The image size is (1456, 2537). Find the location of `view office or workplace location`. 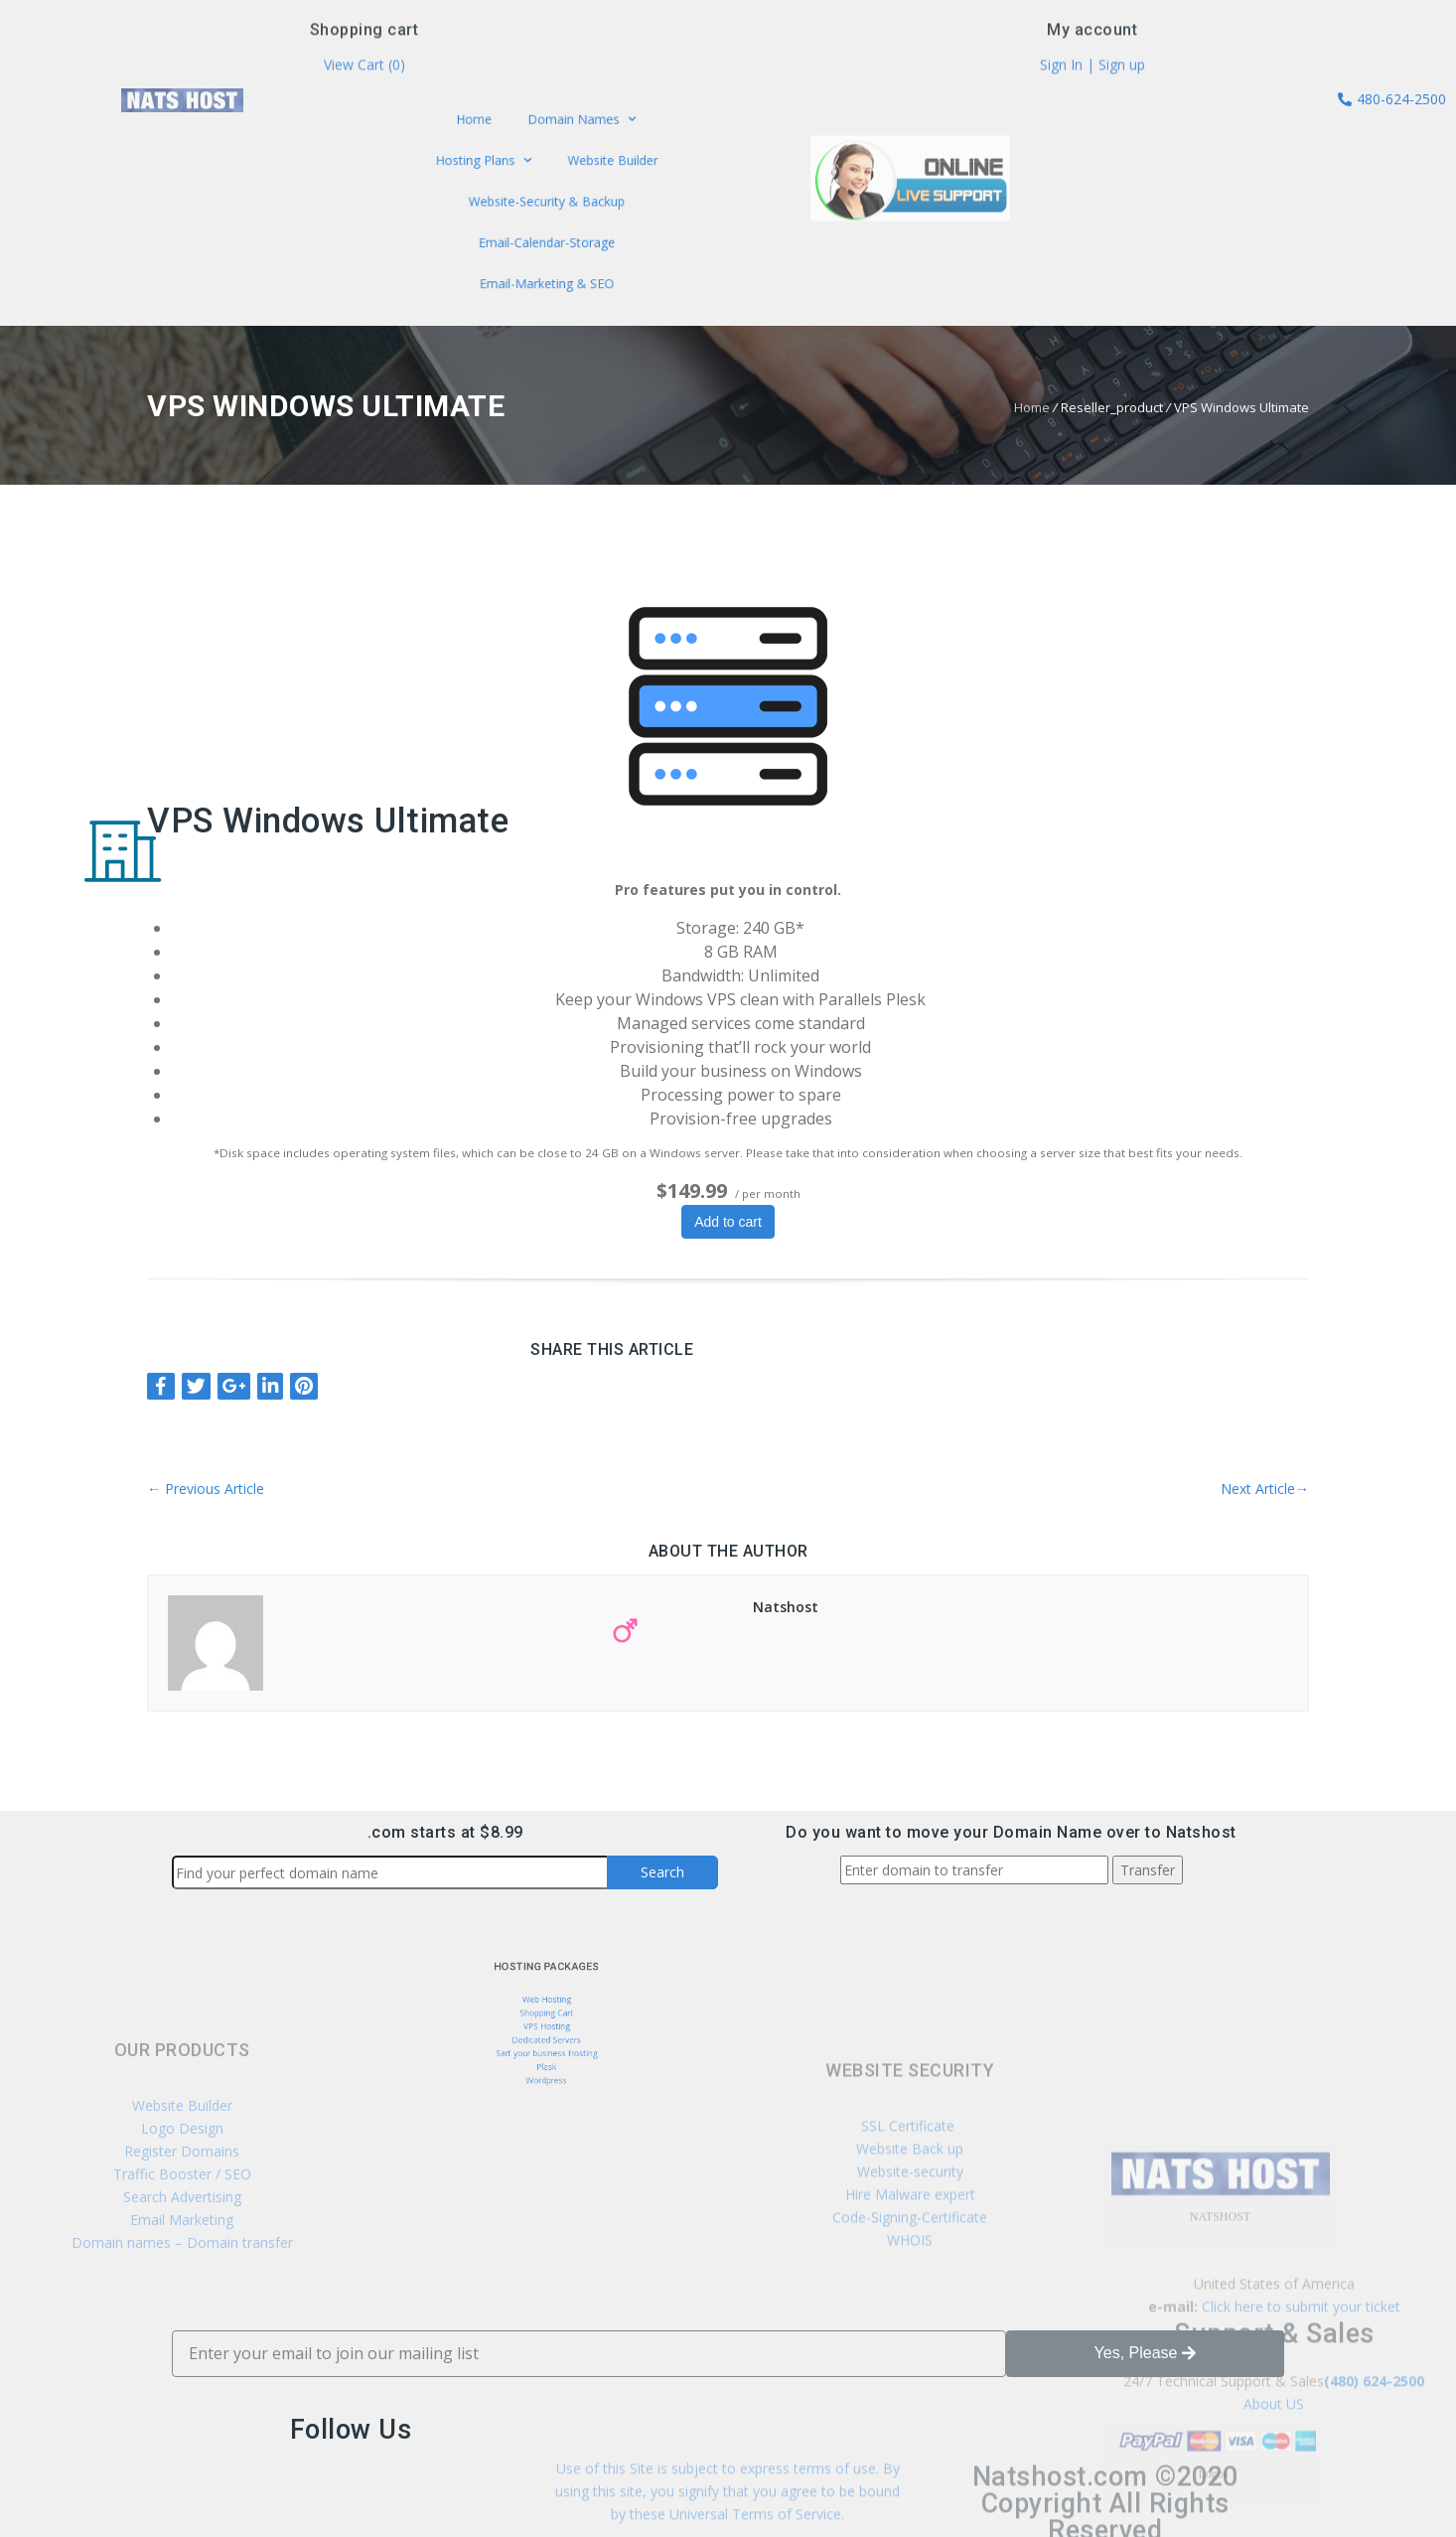

view office or workplace location is located at coordinates (120, 851).